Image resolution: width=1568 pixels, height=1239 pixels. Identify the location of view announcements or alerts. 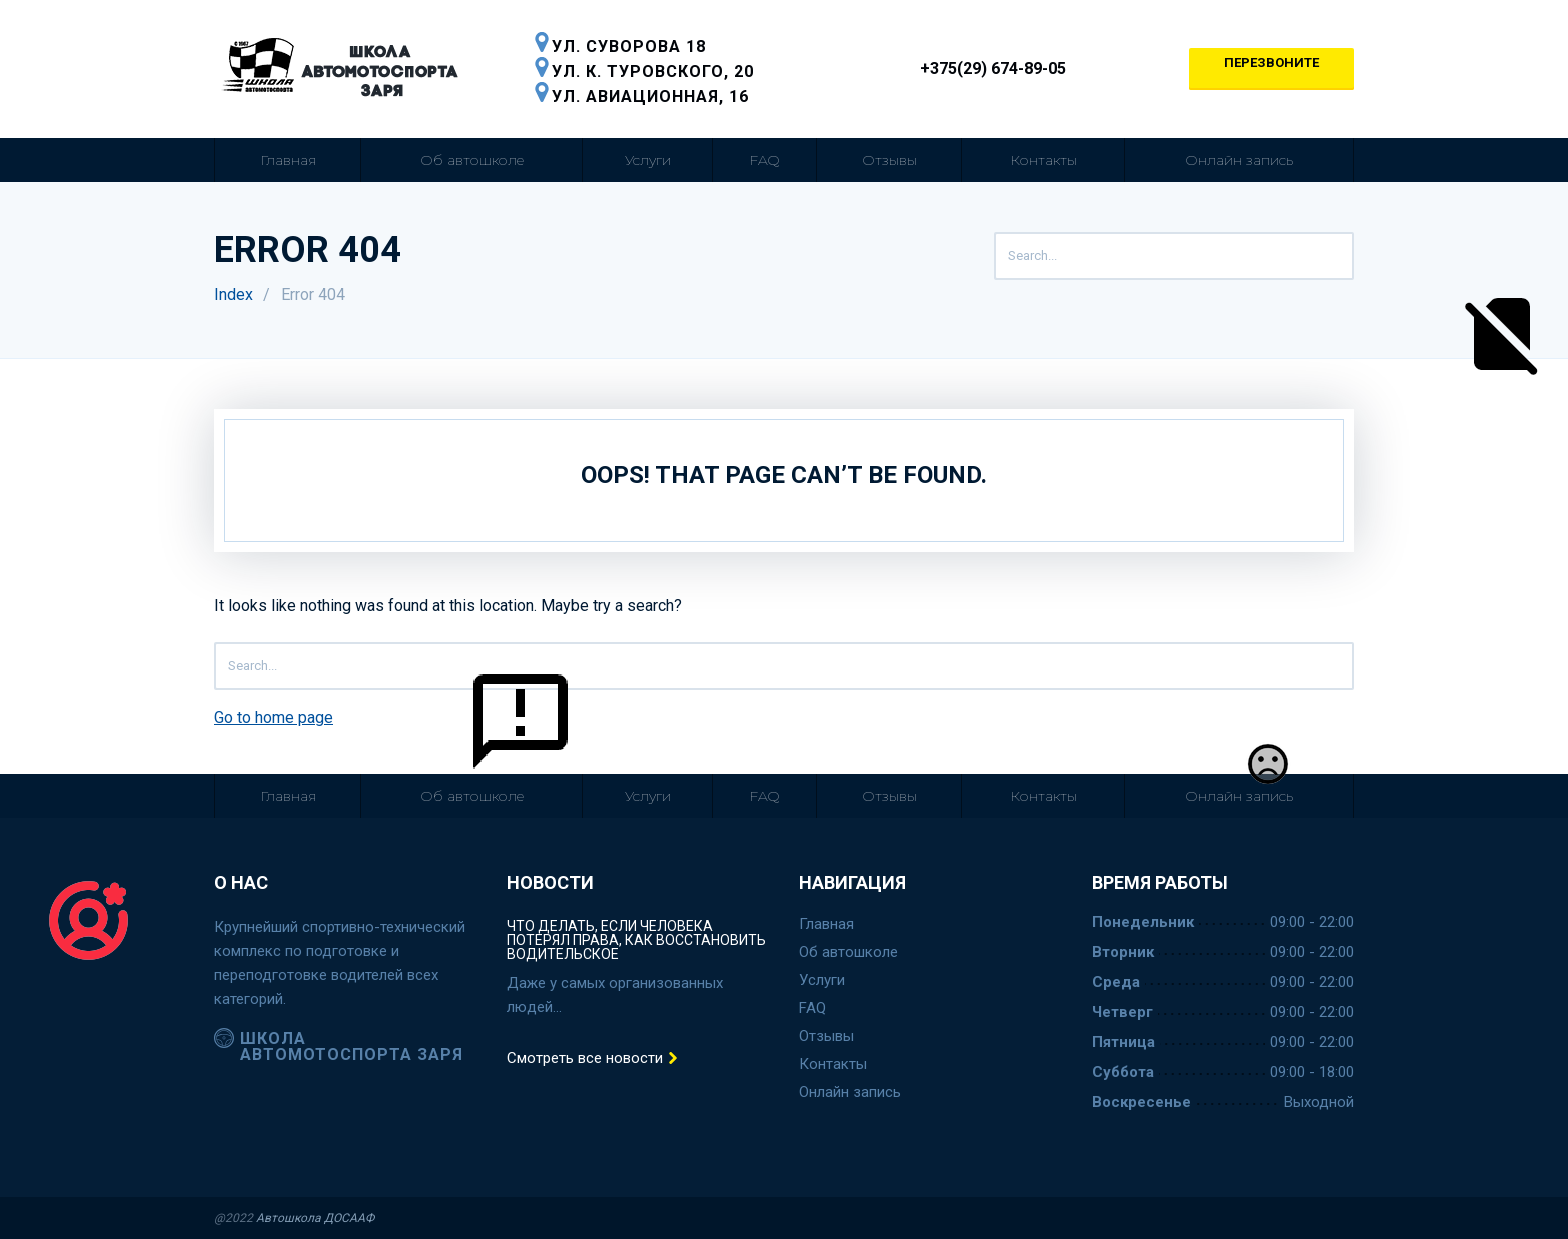
(520, 721).